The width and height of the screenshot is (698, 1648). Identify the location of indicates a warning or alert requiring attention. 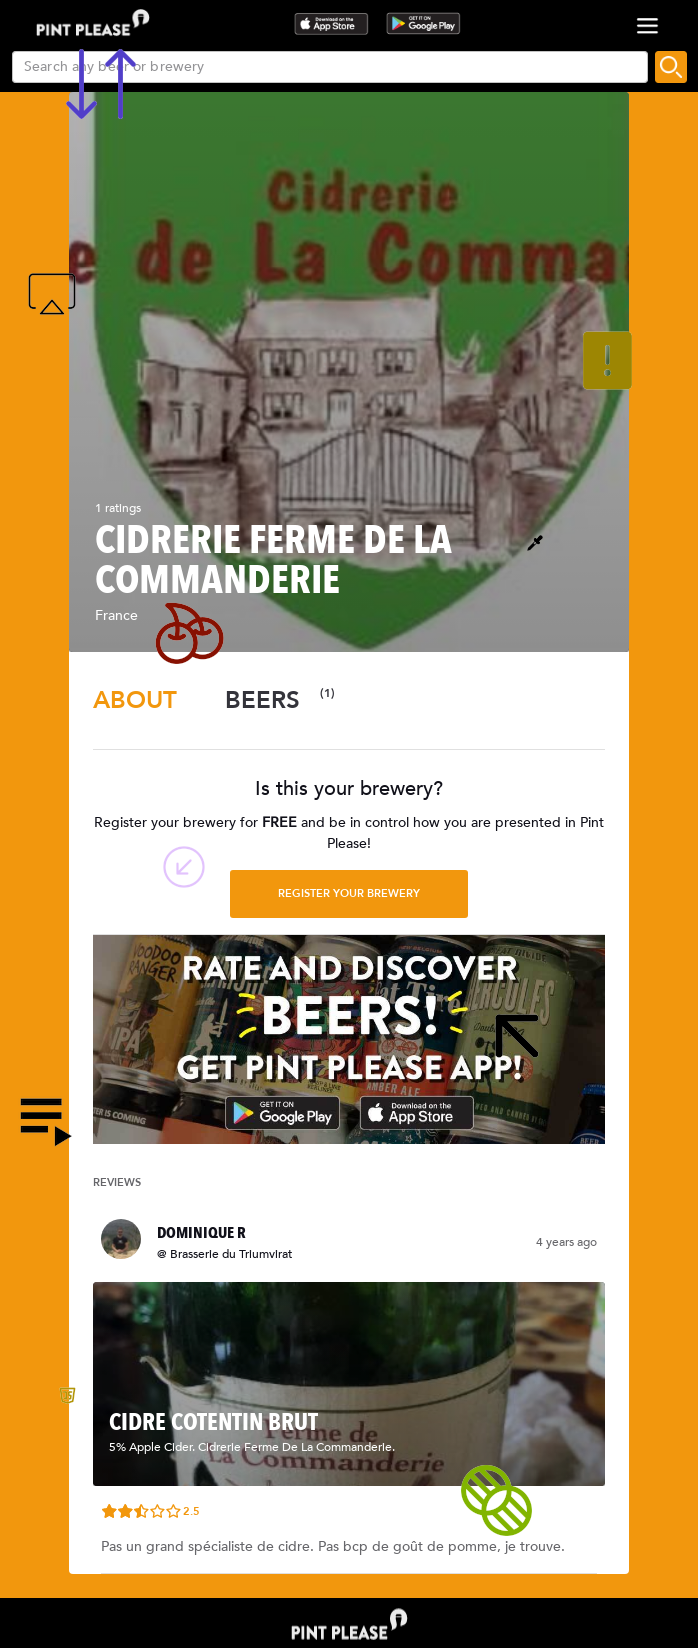
(607, 360).